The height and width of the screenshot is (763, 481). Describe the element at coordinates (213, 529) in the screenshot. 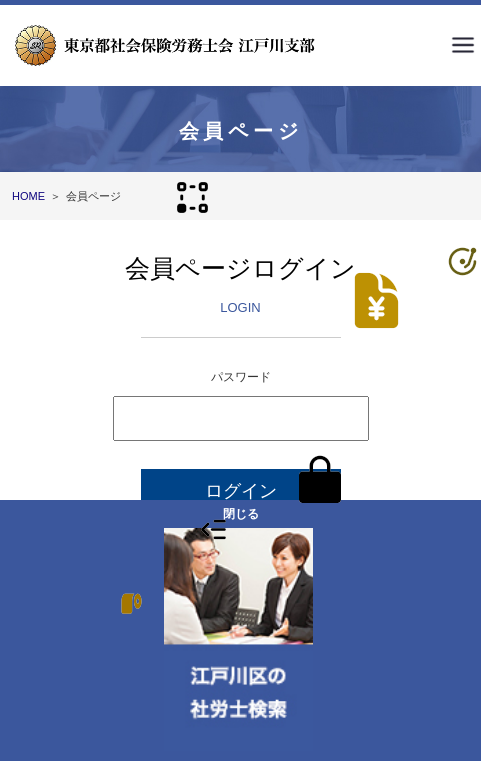

I see `decrease text indentation` at that location.